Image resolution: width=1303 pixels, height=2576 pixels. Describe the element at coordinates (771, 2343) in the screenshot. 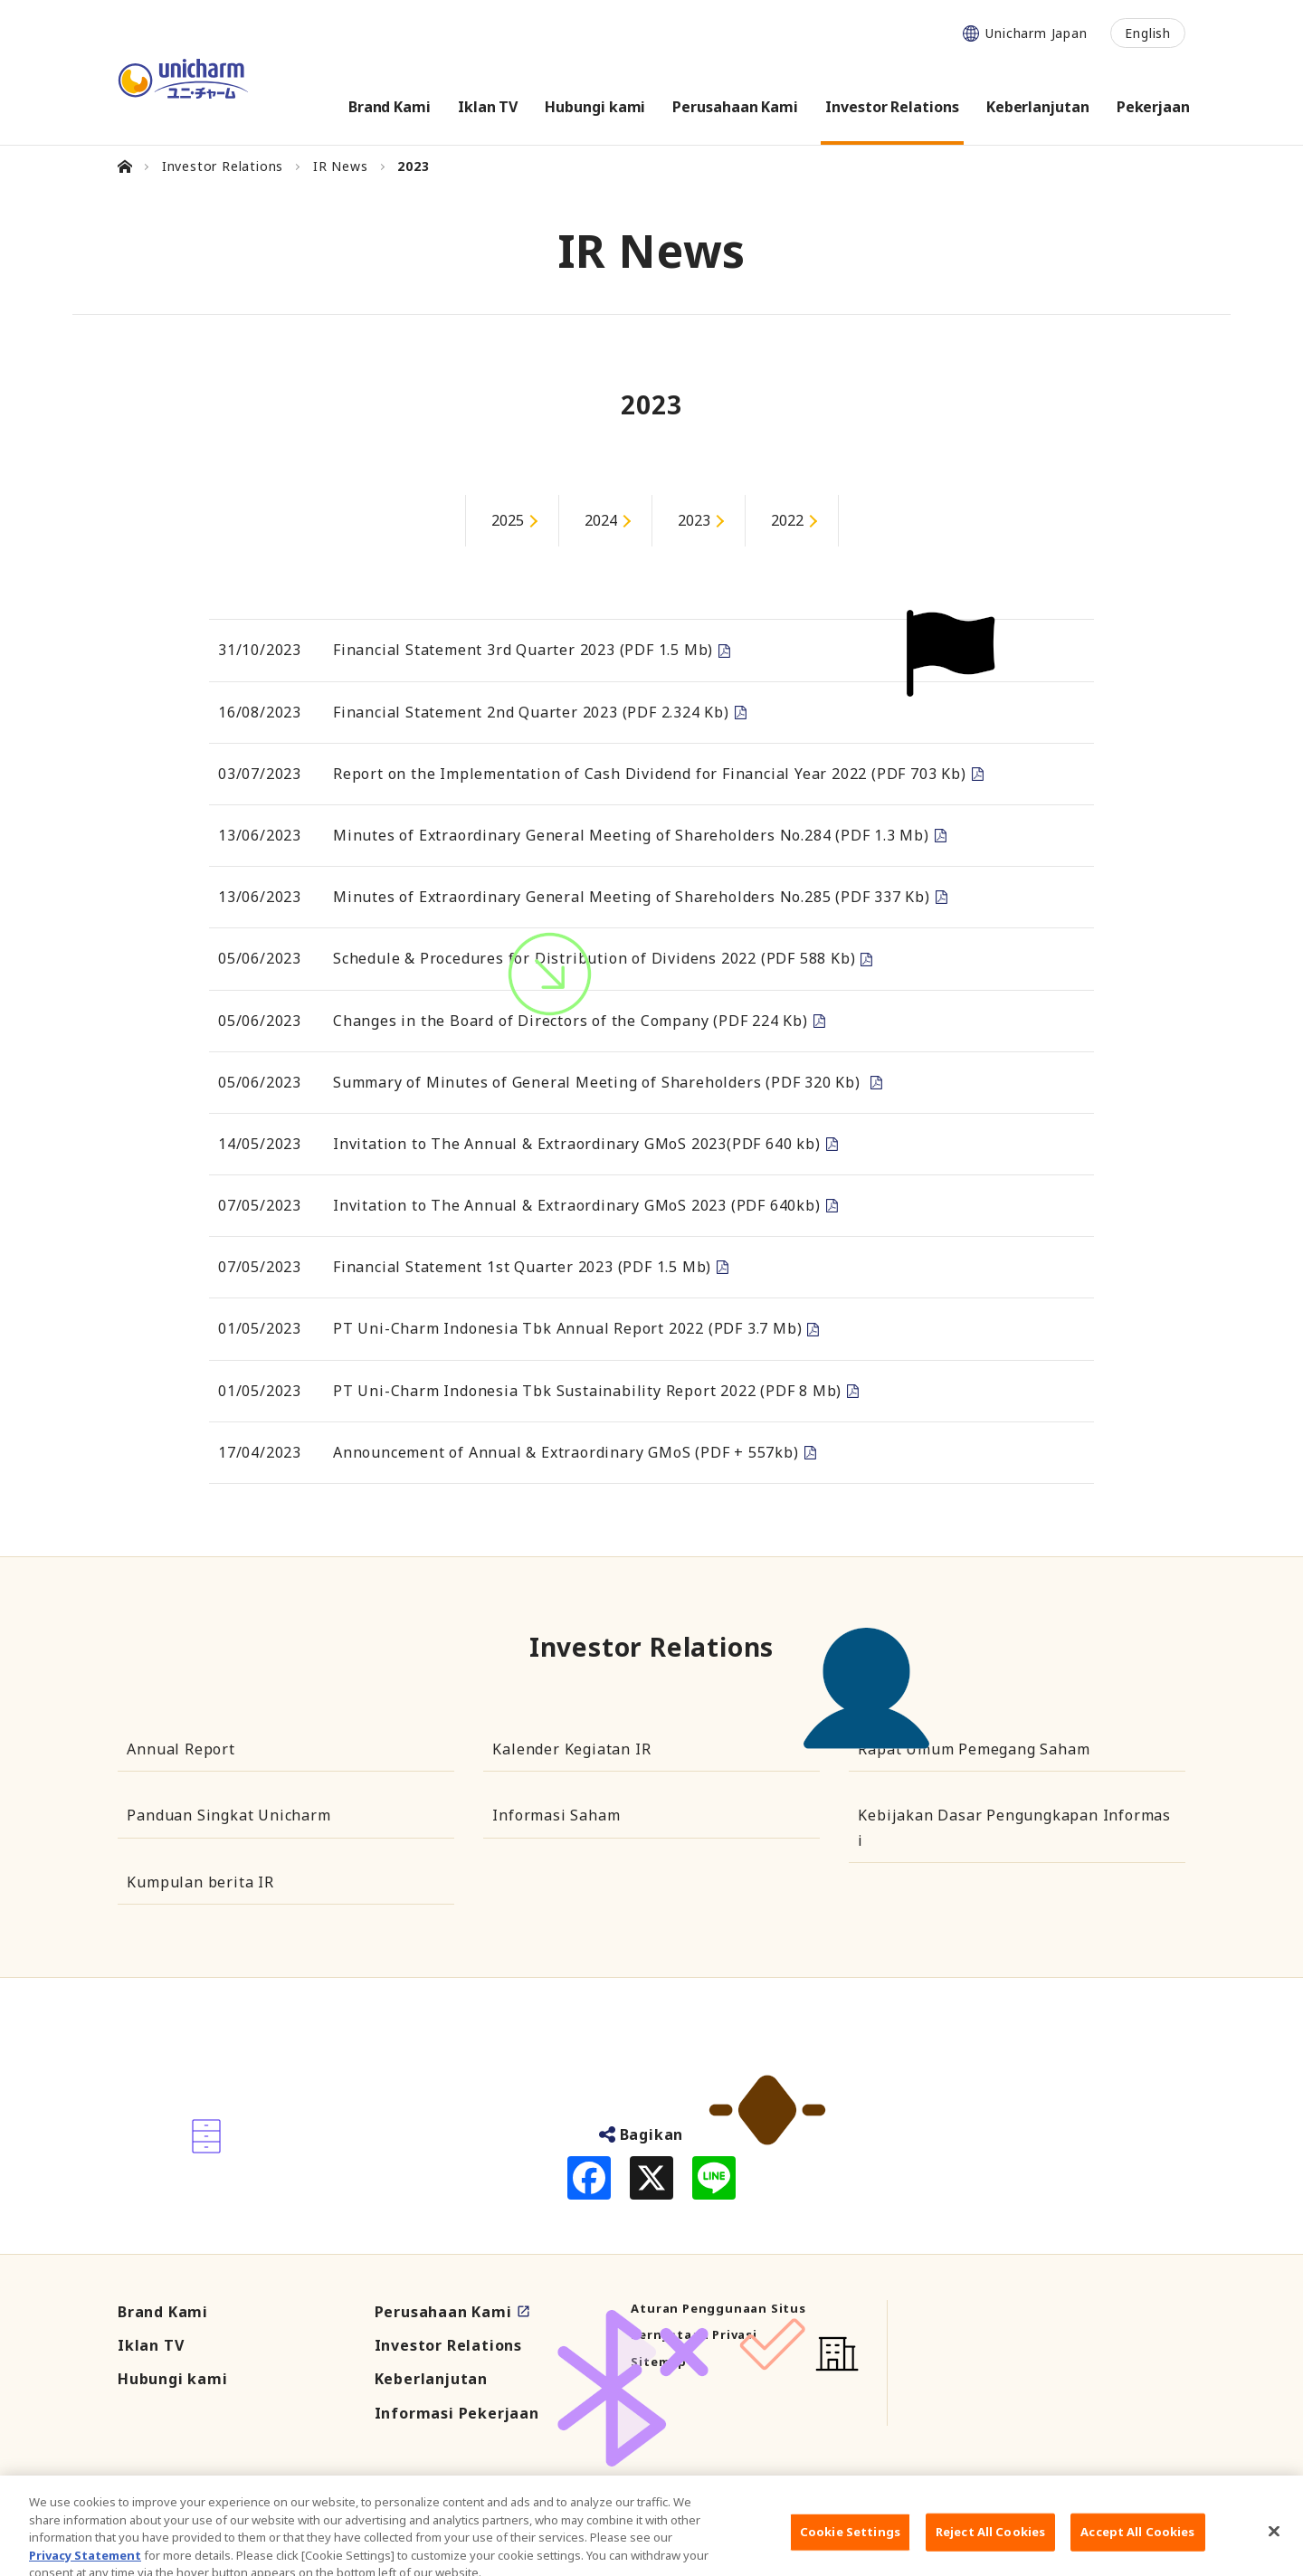

I see `confirm or submit an action` at that location.